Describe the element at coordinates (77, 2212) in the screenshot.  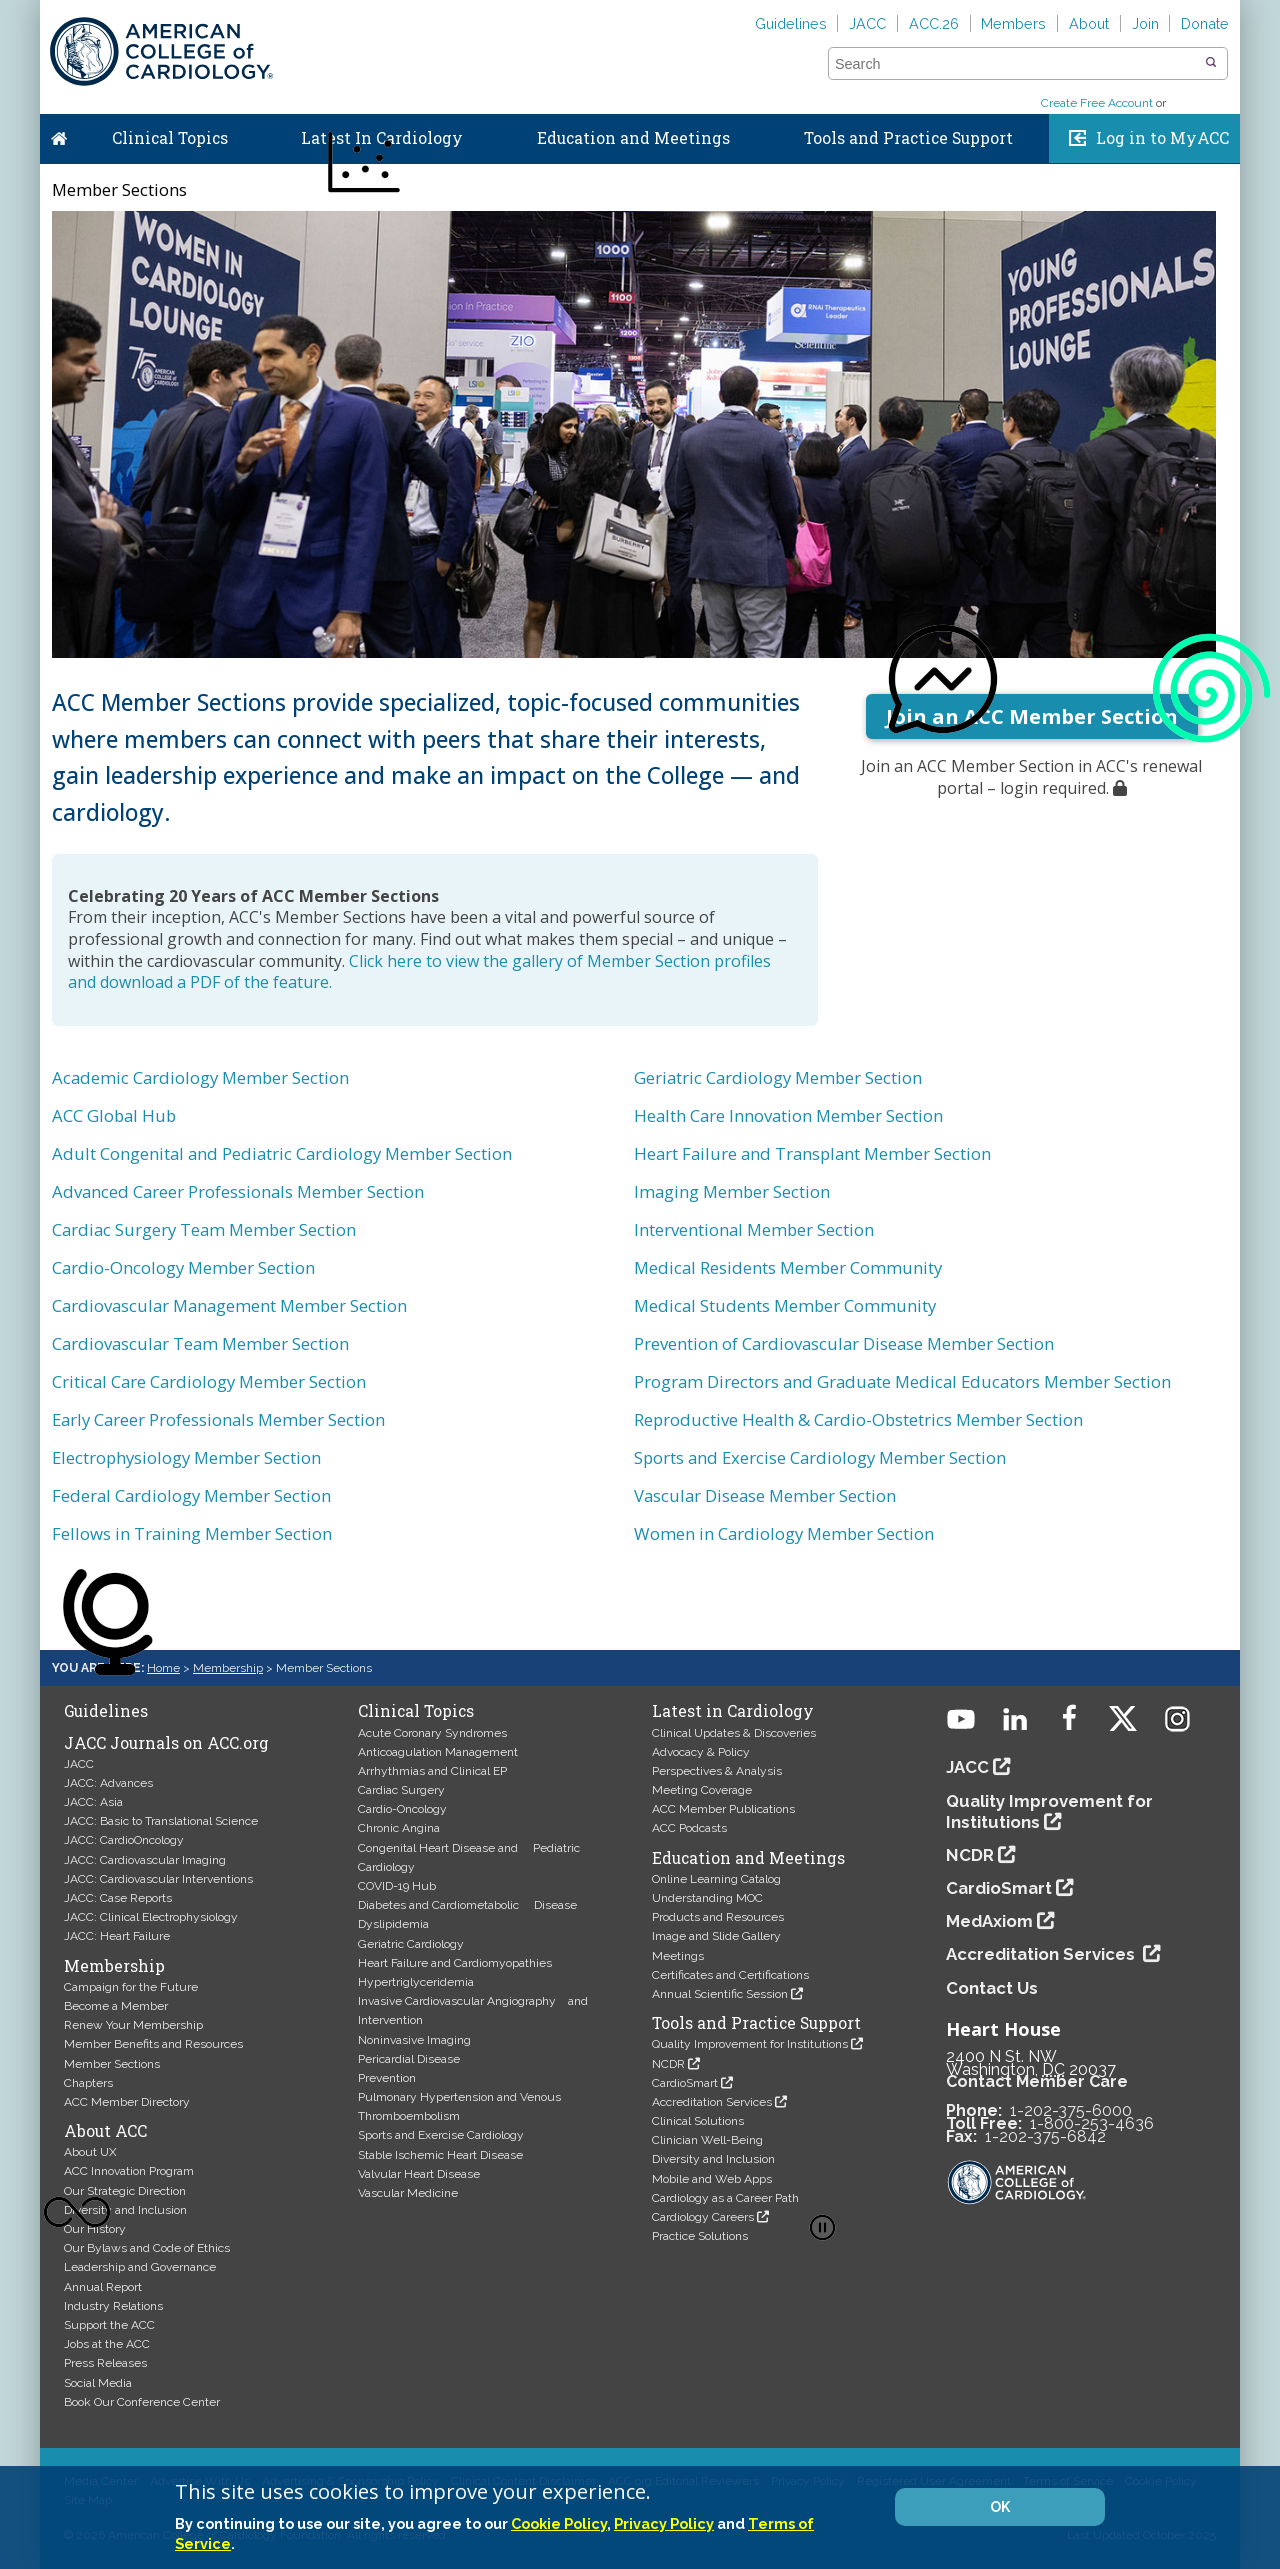
I see `indicates unlimited or infinite content` at that location.